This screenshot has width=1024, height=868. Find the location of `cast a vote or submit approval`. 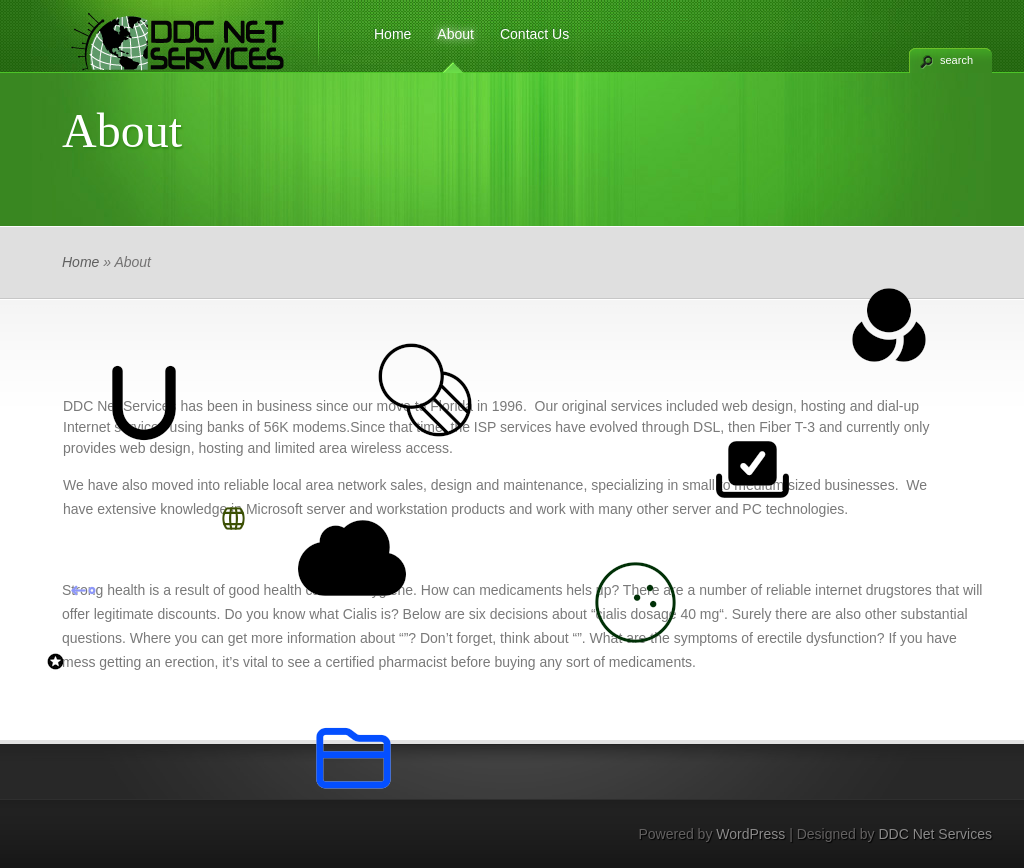

cast a vote or submit approval is located at coordinates (752, 469).